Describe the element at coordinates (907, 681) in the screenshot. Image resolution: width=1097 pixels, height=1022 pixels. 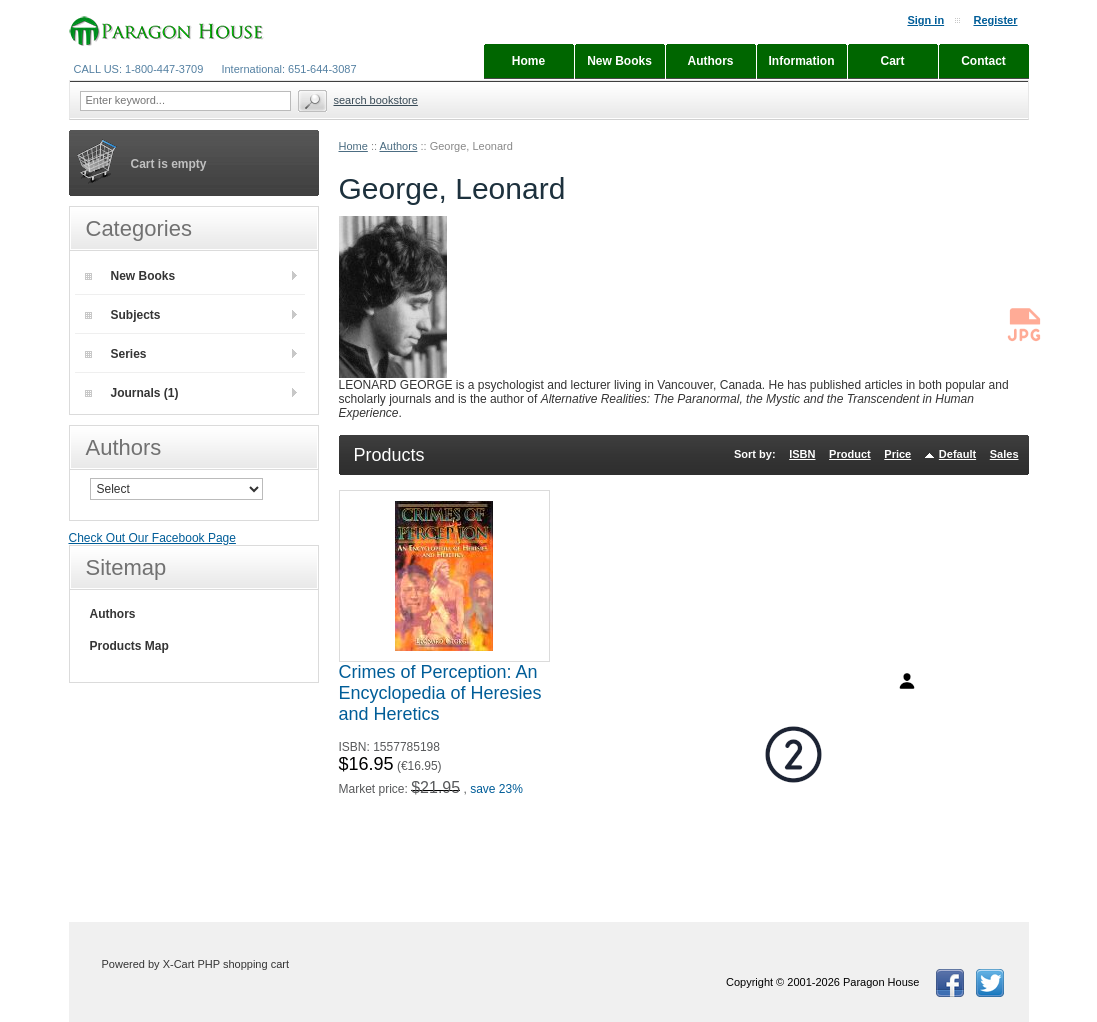
I see `view your profile` at that location.